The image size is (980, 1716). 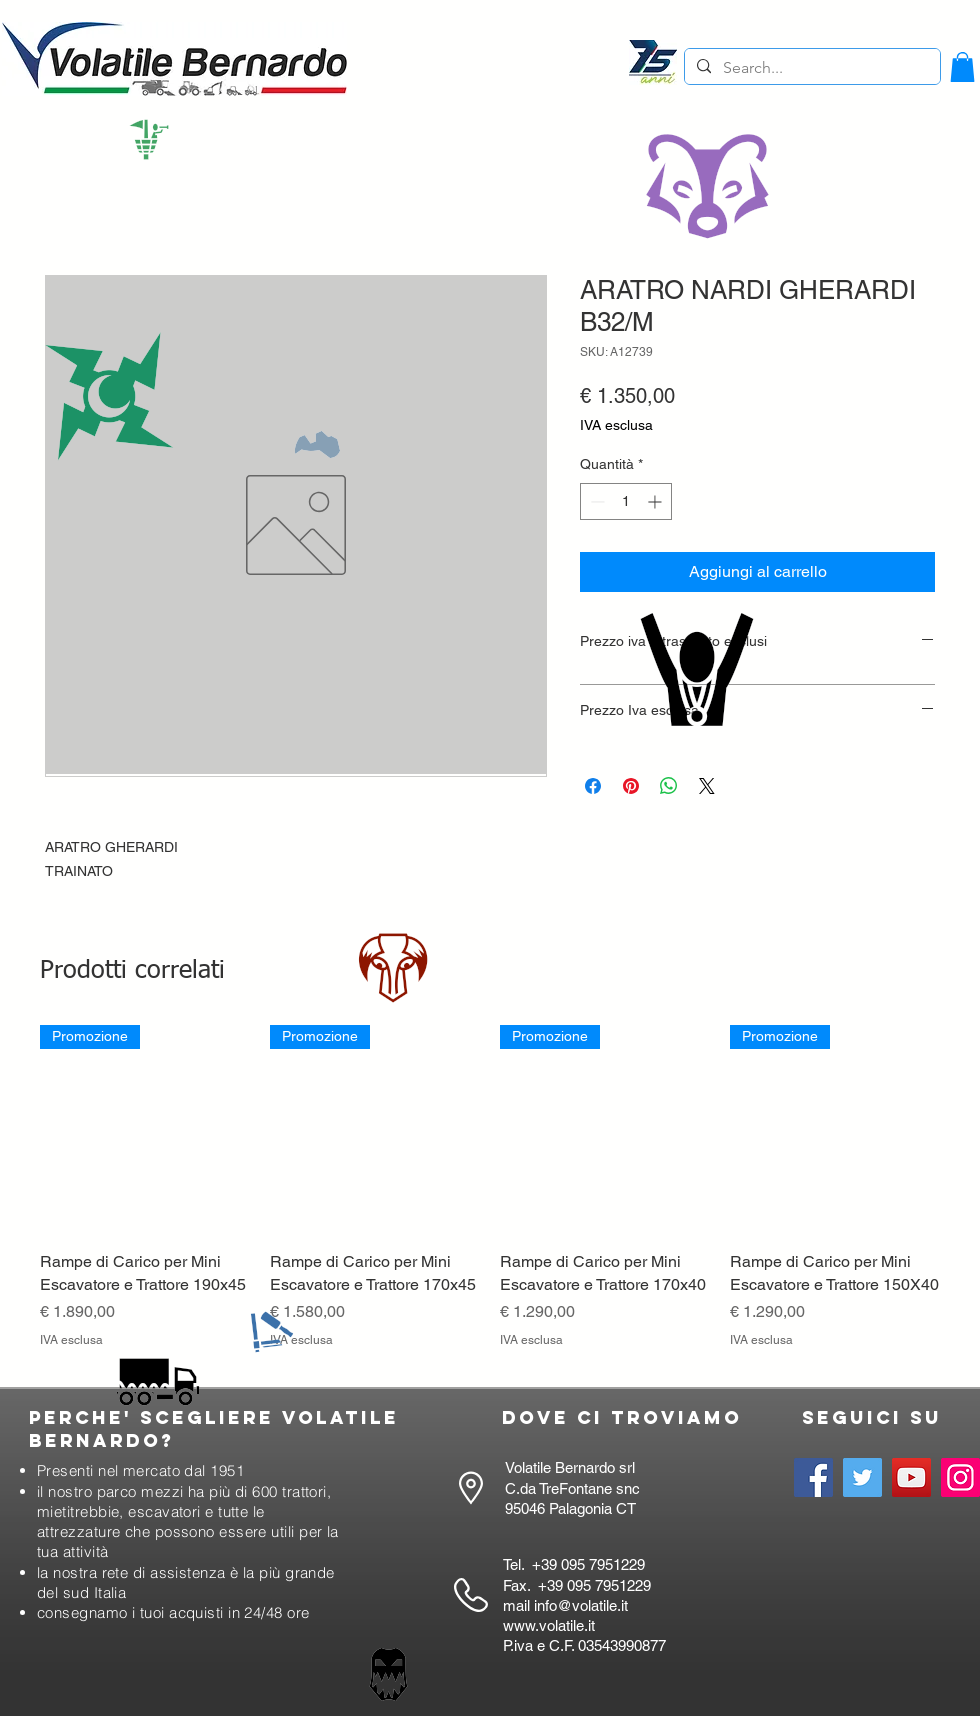 What do you see at coordinates (317, 444) in the screenshot?
I see `select latvia as your country or region` at bounding box center [317, 444].